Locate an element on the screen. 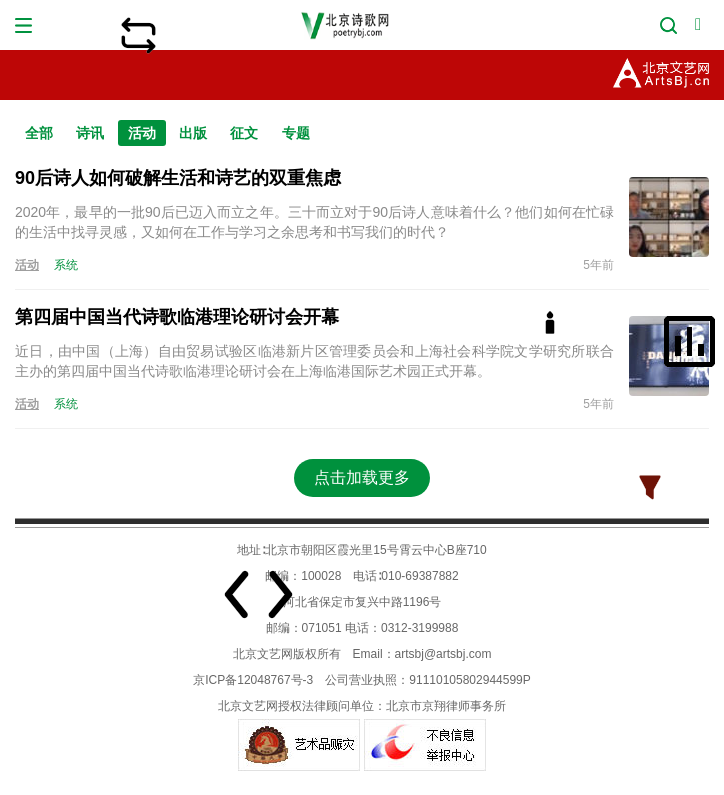  view or edit source code is located at coordinates (258, 594).